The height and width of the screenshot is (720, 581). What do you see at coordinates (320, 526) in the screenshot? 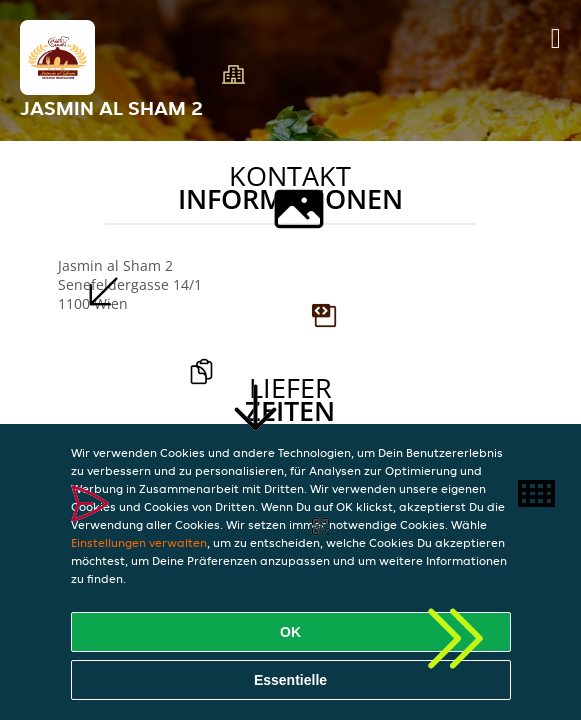
I see `scan or generate a qr code` at bounding box center [320, 526].